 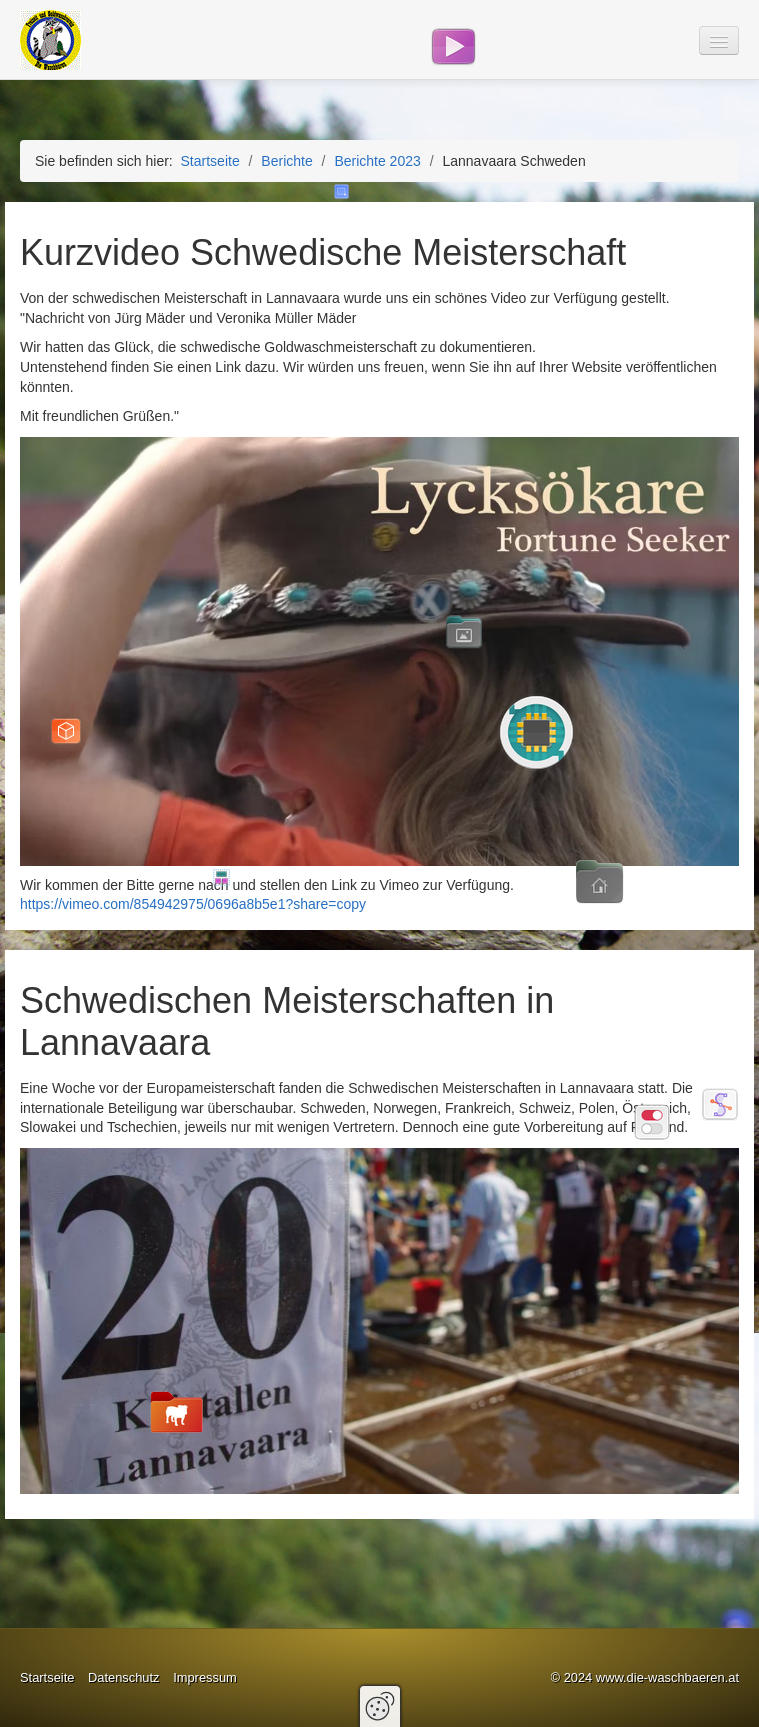 I want to click on access system driver settings, so click(x=536, y=732).